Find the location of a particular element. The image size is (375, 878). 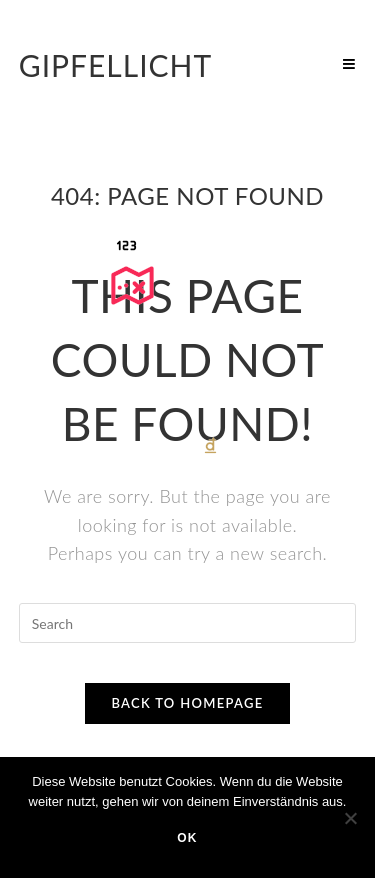

view route directions on map is located at coordinates (132, 285).